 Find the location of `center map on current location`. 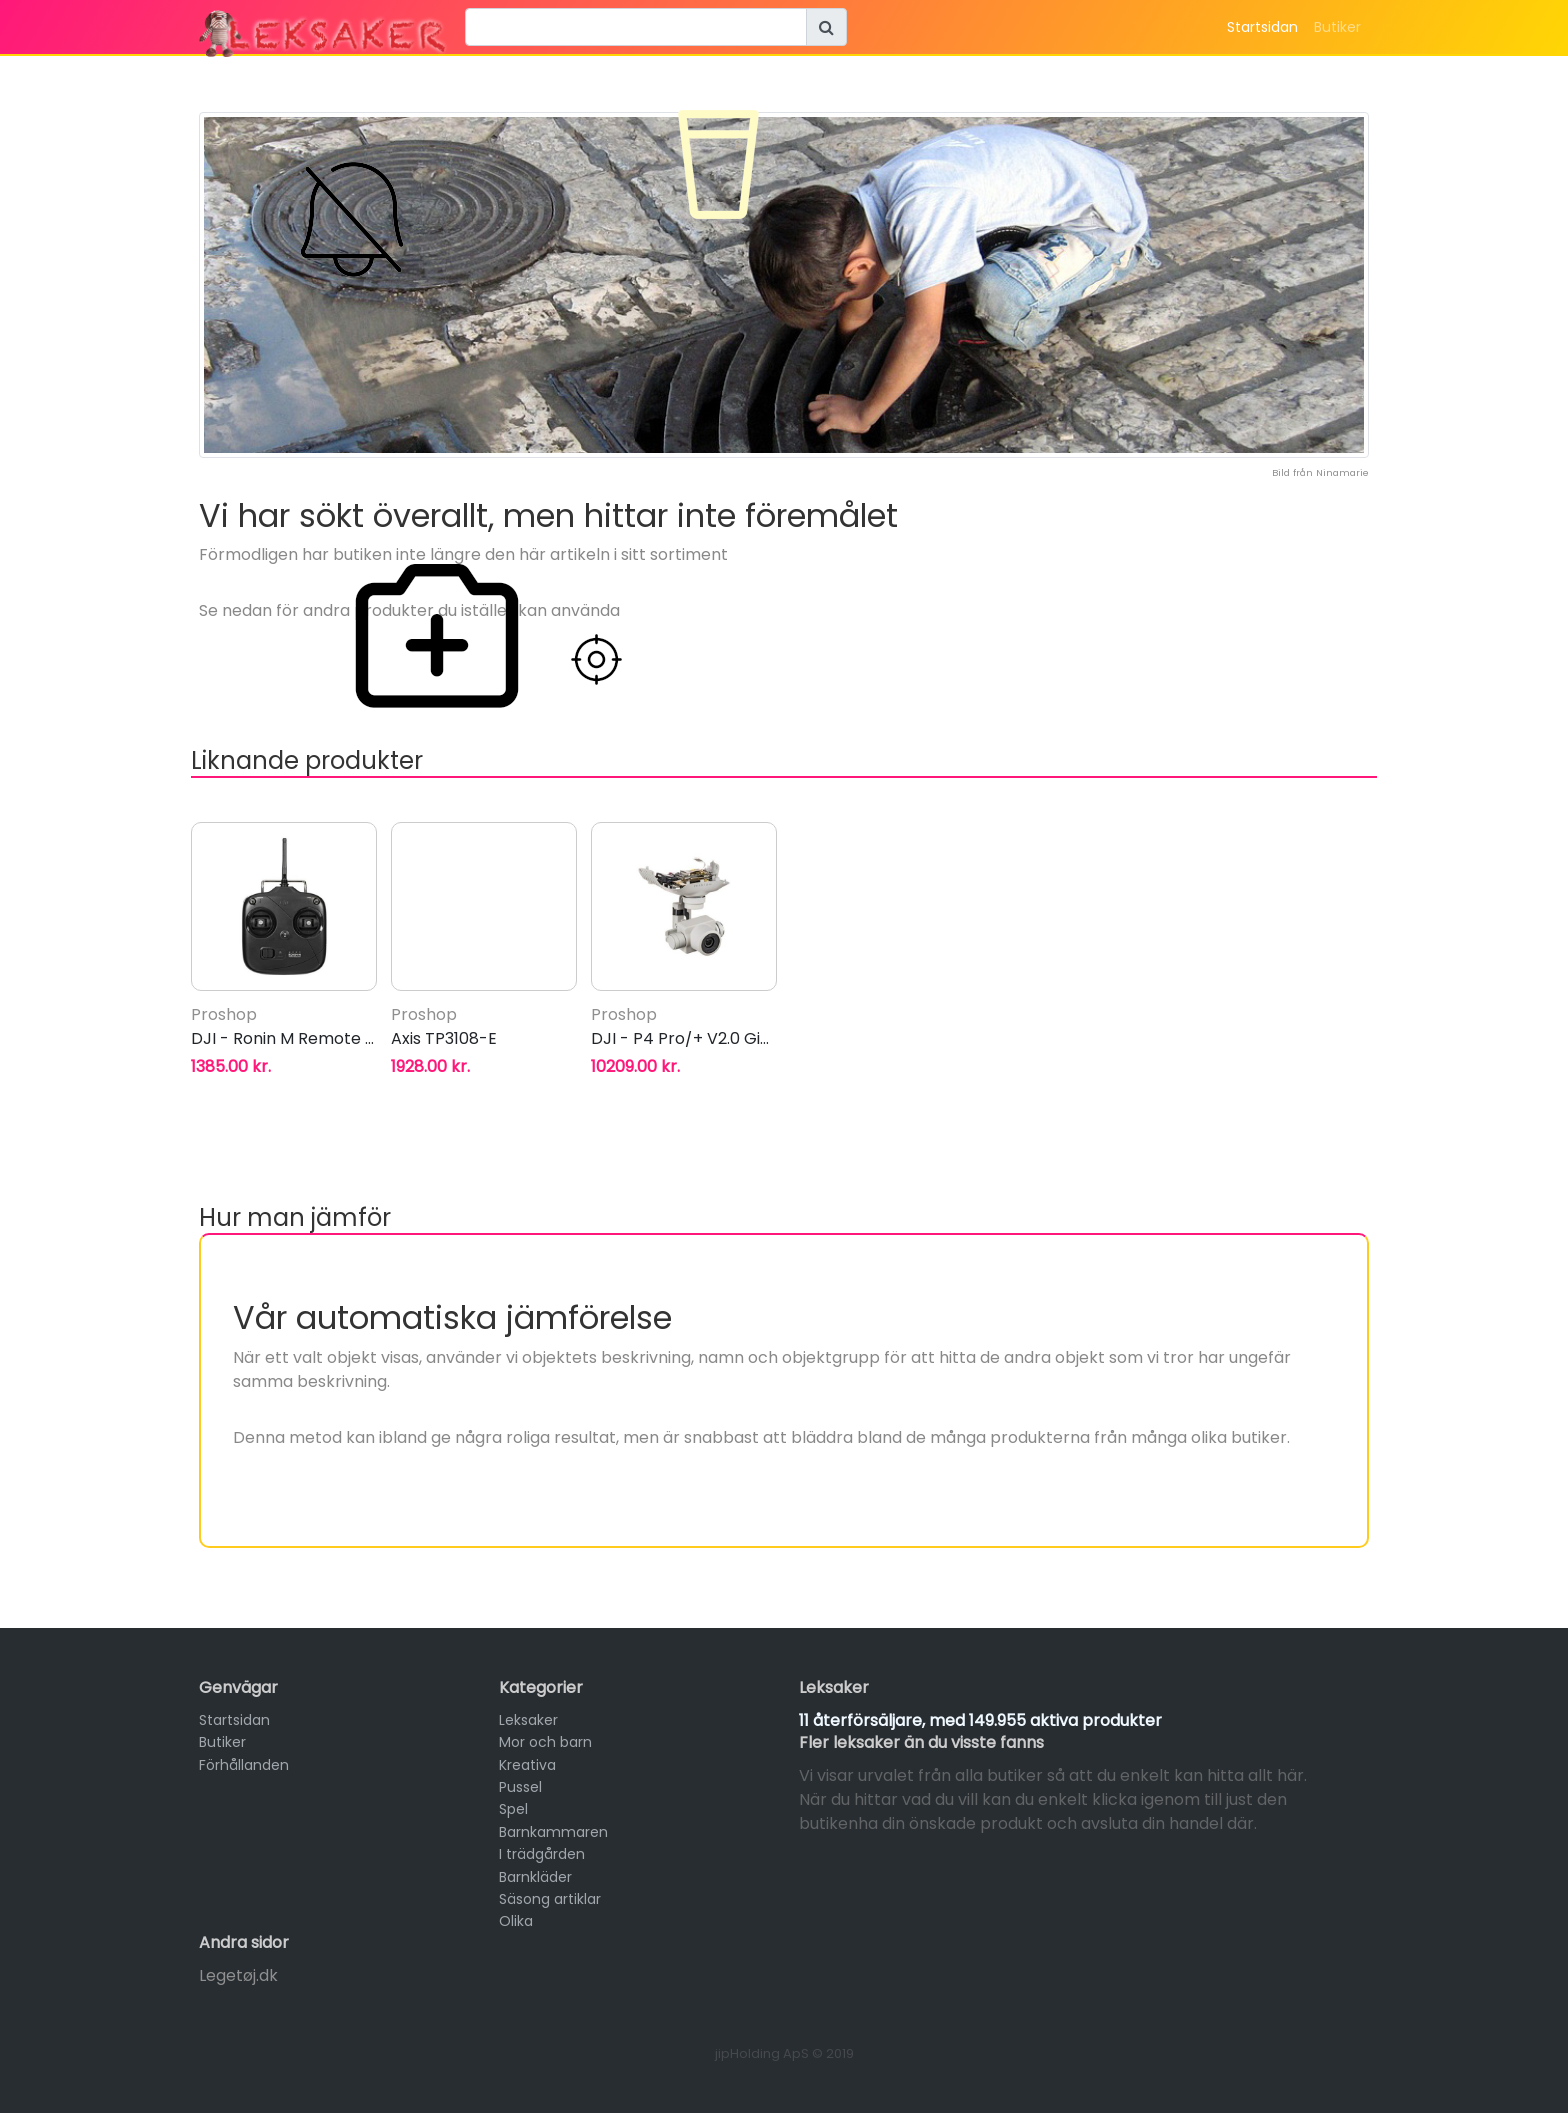

center map on current location is located at coordinates (596, 659).